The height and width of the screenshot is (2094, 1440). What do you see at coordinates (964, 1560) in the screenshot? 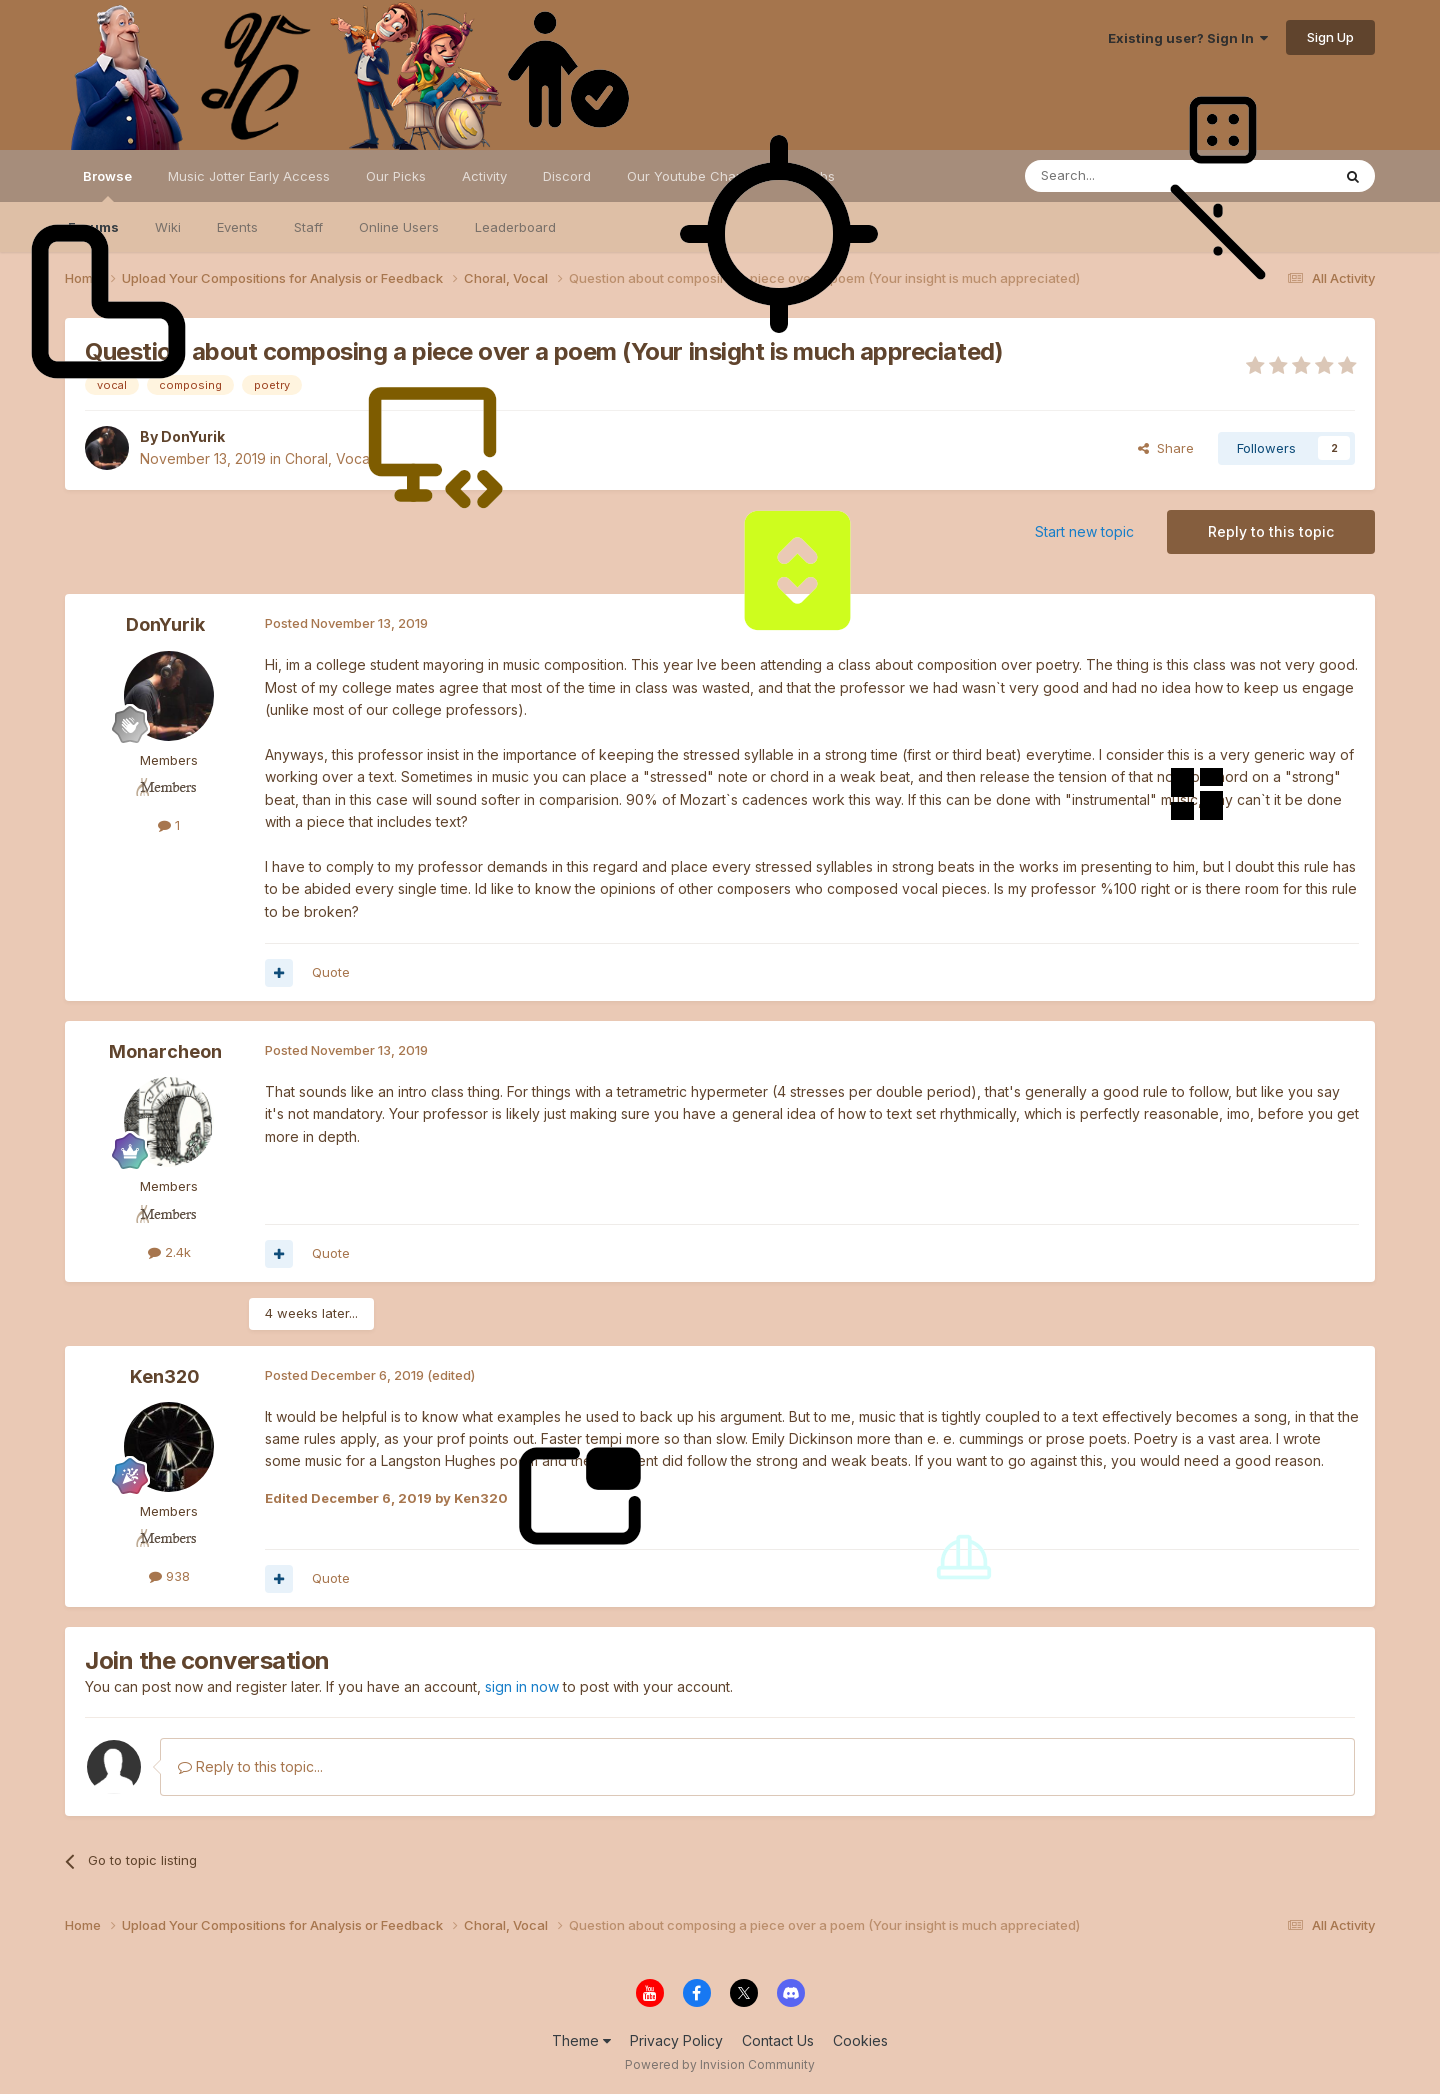
I see `access construction or site safety settings` at bounding box center [964, 1560].